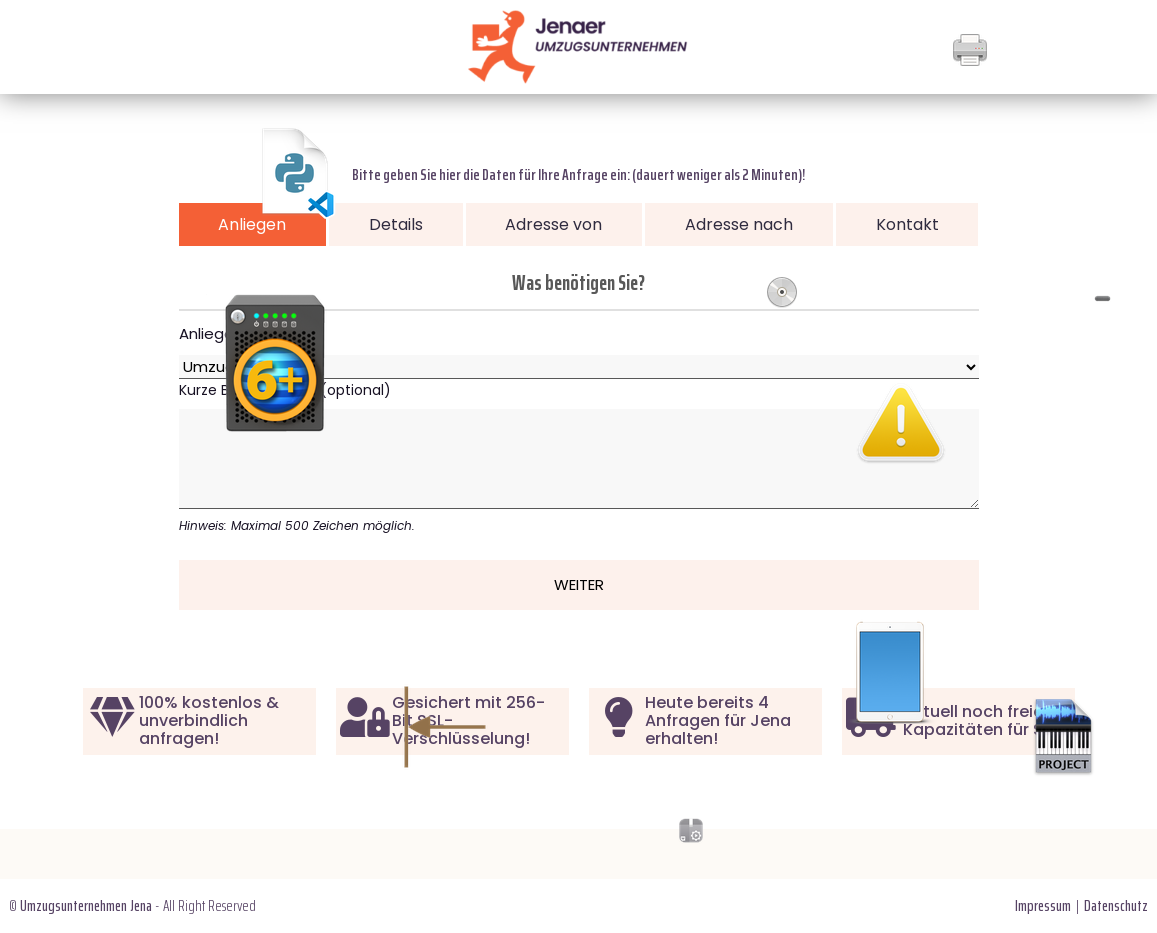 The image size is (1157, 933). I want to click on iPad mini device with cellular connectivity, so click(890, 663).